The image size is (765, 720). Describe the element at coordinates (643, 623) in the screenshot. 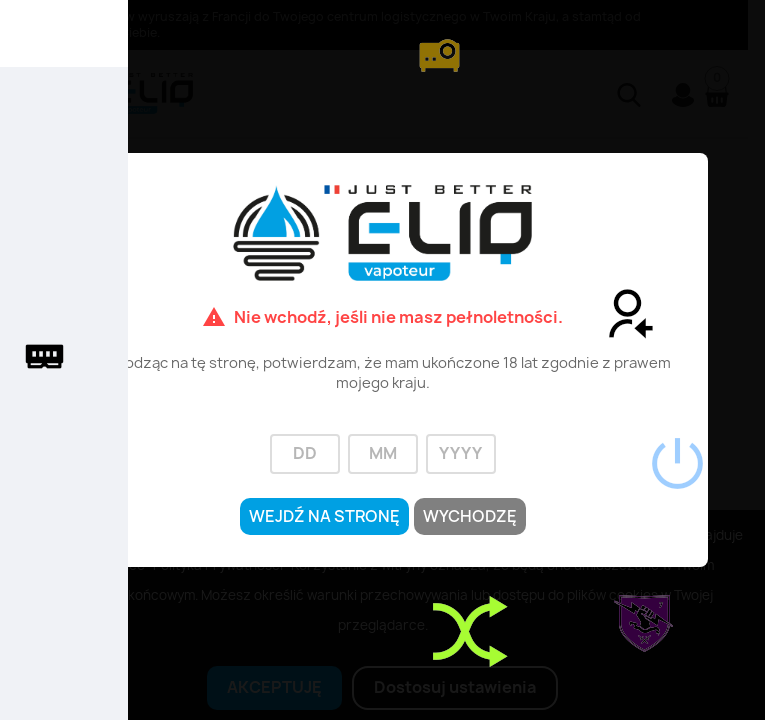

I see `visit bungie's official website or support page` at that location.